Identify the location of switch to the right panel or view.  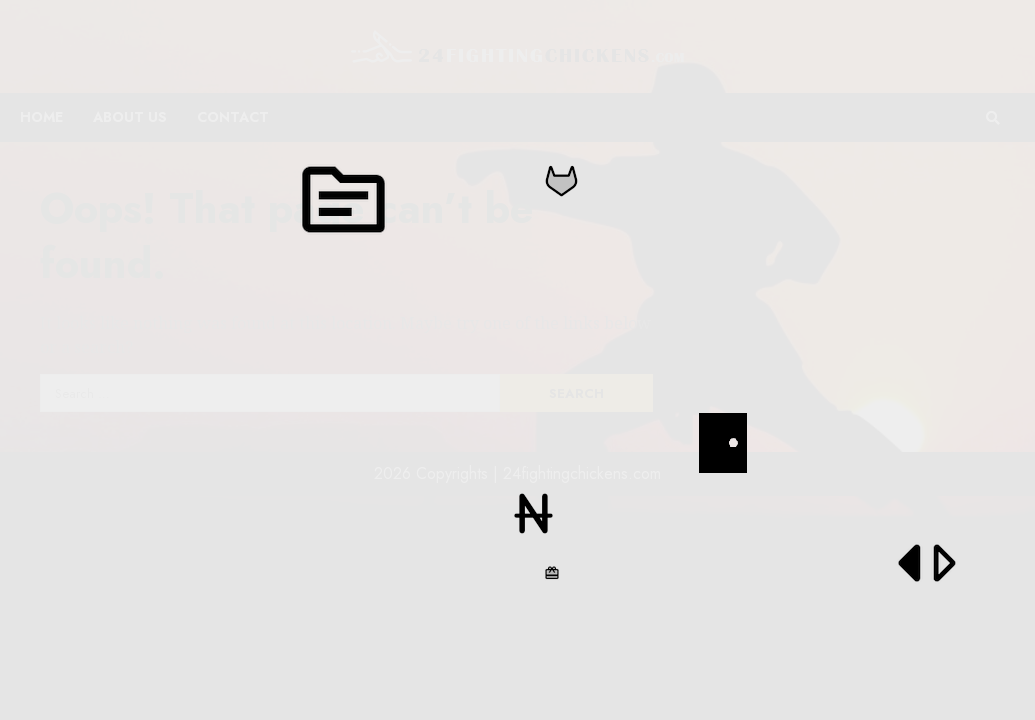
(927, 563).